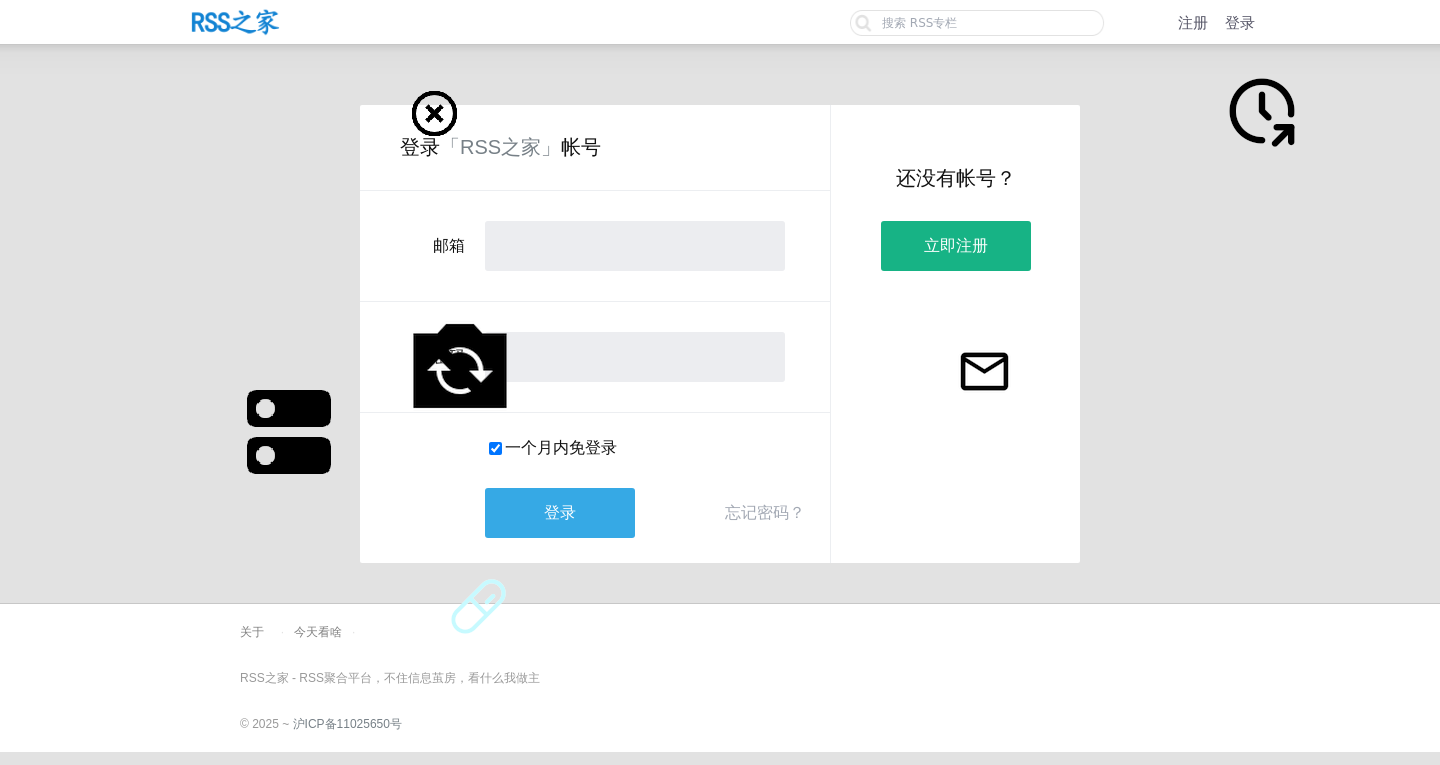 The width and height of the screenshot is (1440, 765). What do you see at coordinates (434, 113) in the screenshot?
I see `close or dismiss a dialog` at bounding box center [434, 113].